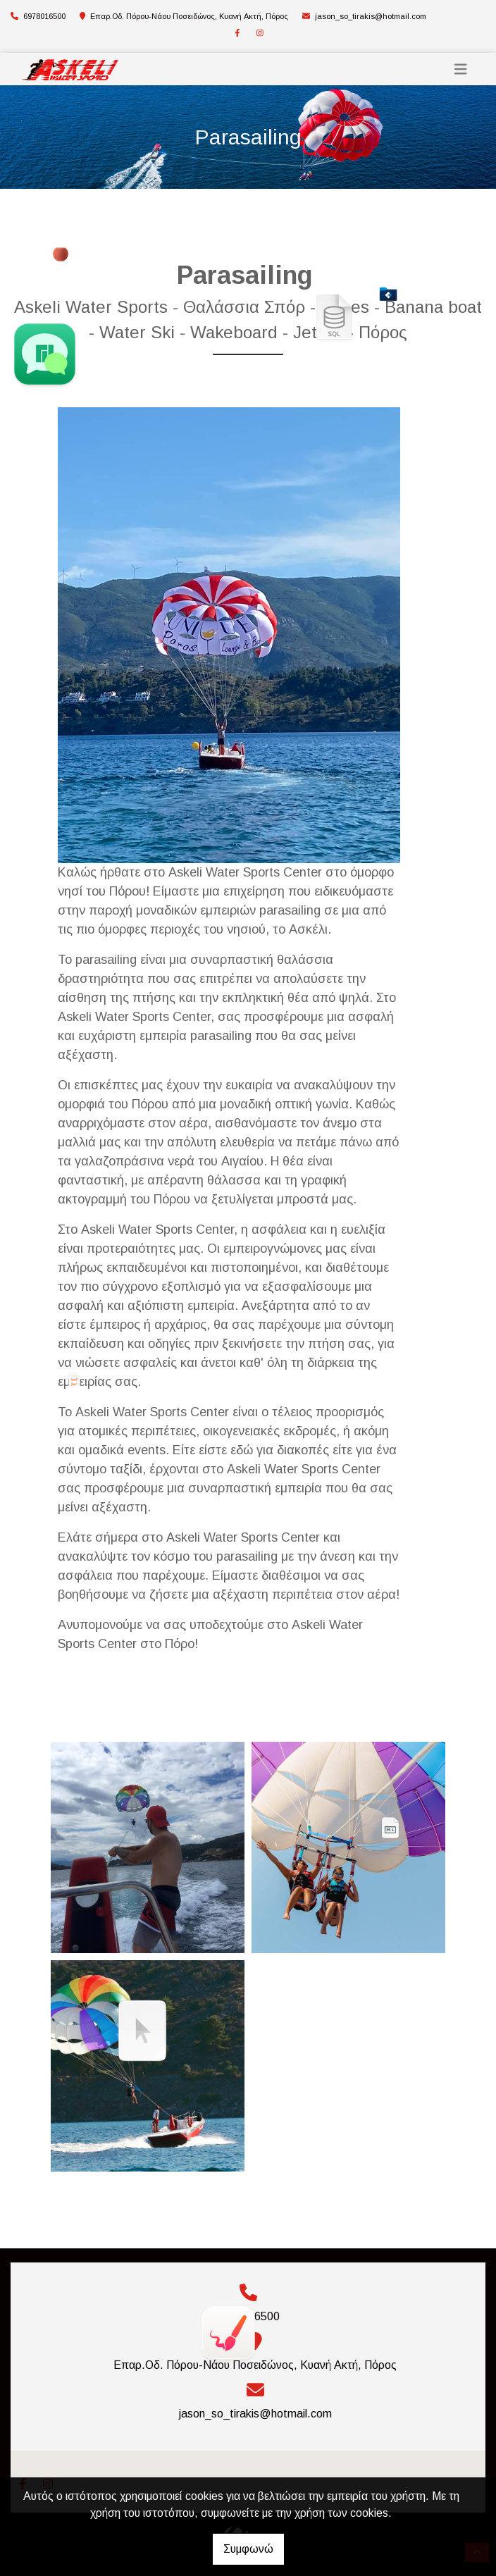 The height and width of the screenshot is (2576, 496). What do you see at coordinates (142, 2031) in the screenshot?
I see `cursor image file type` at bounding box center [142, 2031].